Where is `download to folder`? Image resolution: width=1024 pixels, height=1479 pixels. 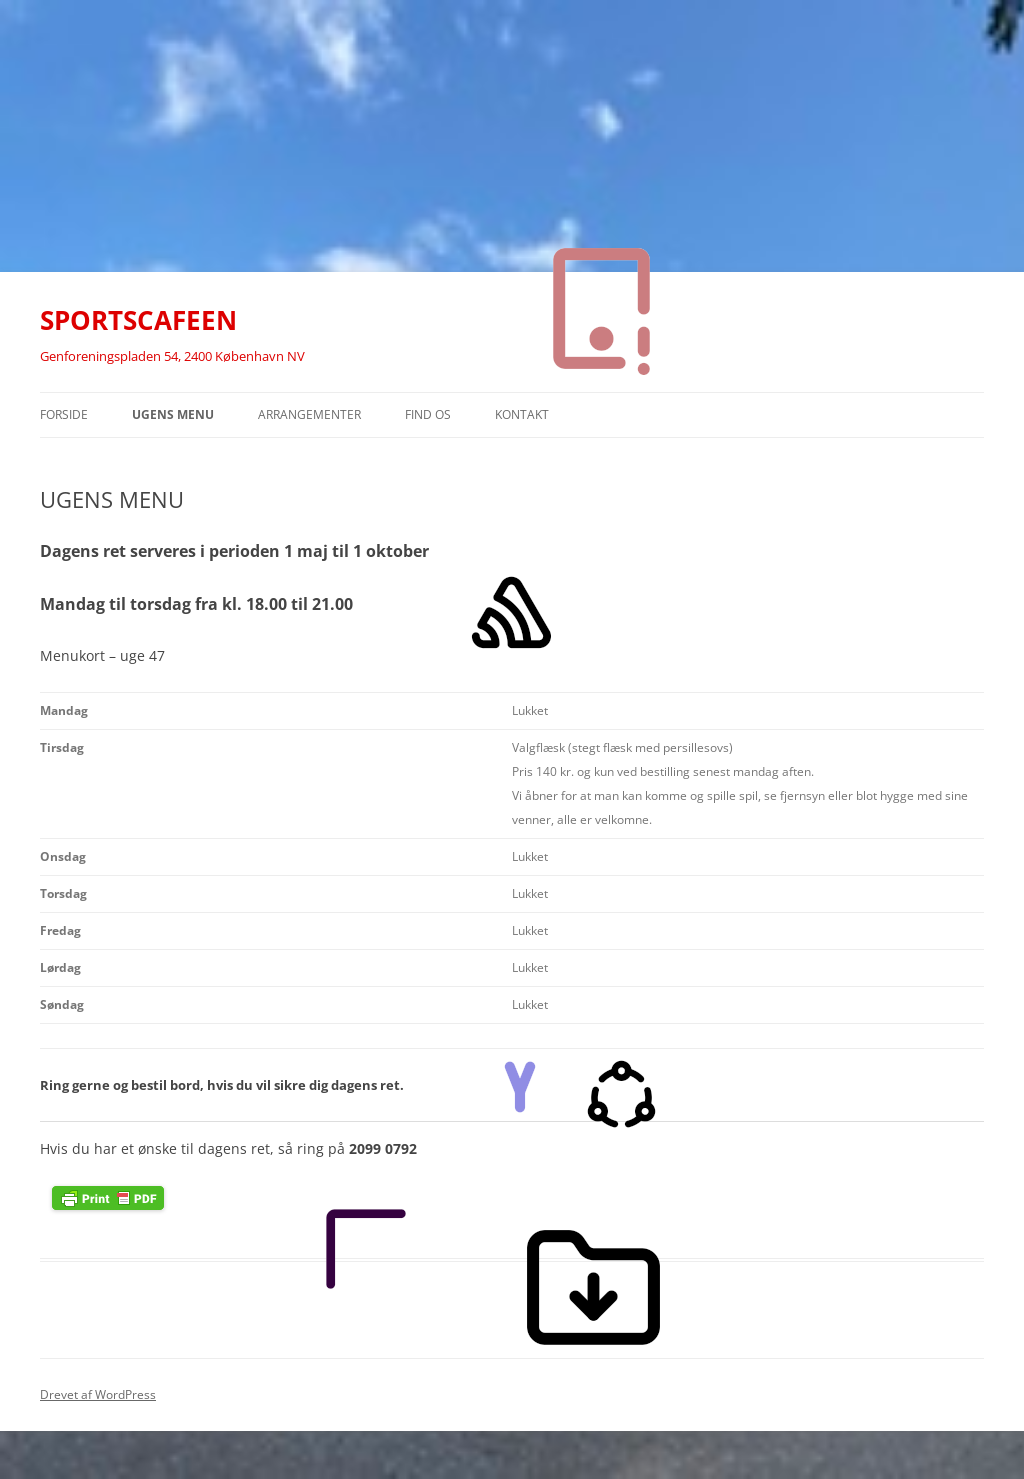 download to folder is located at coordinates (593, 1290).